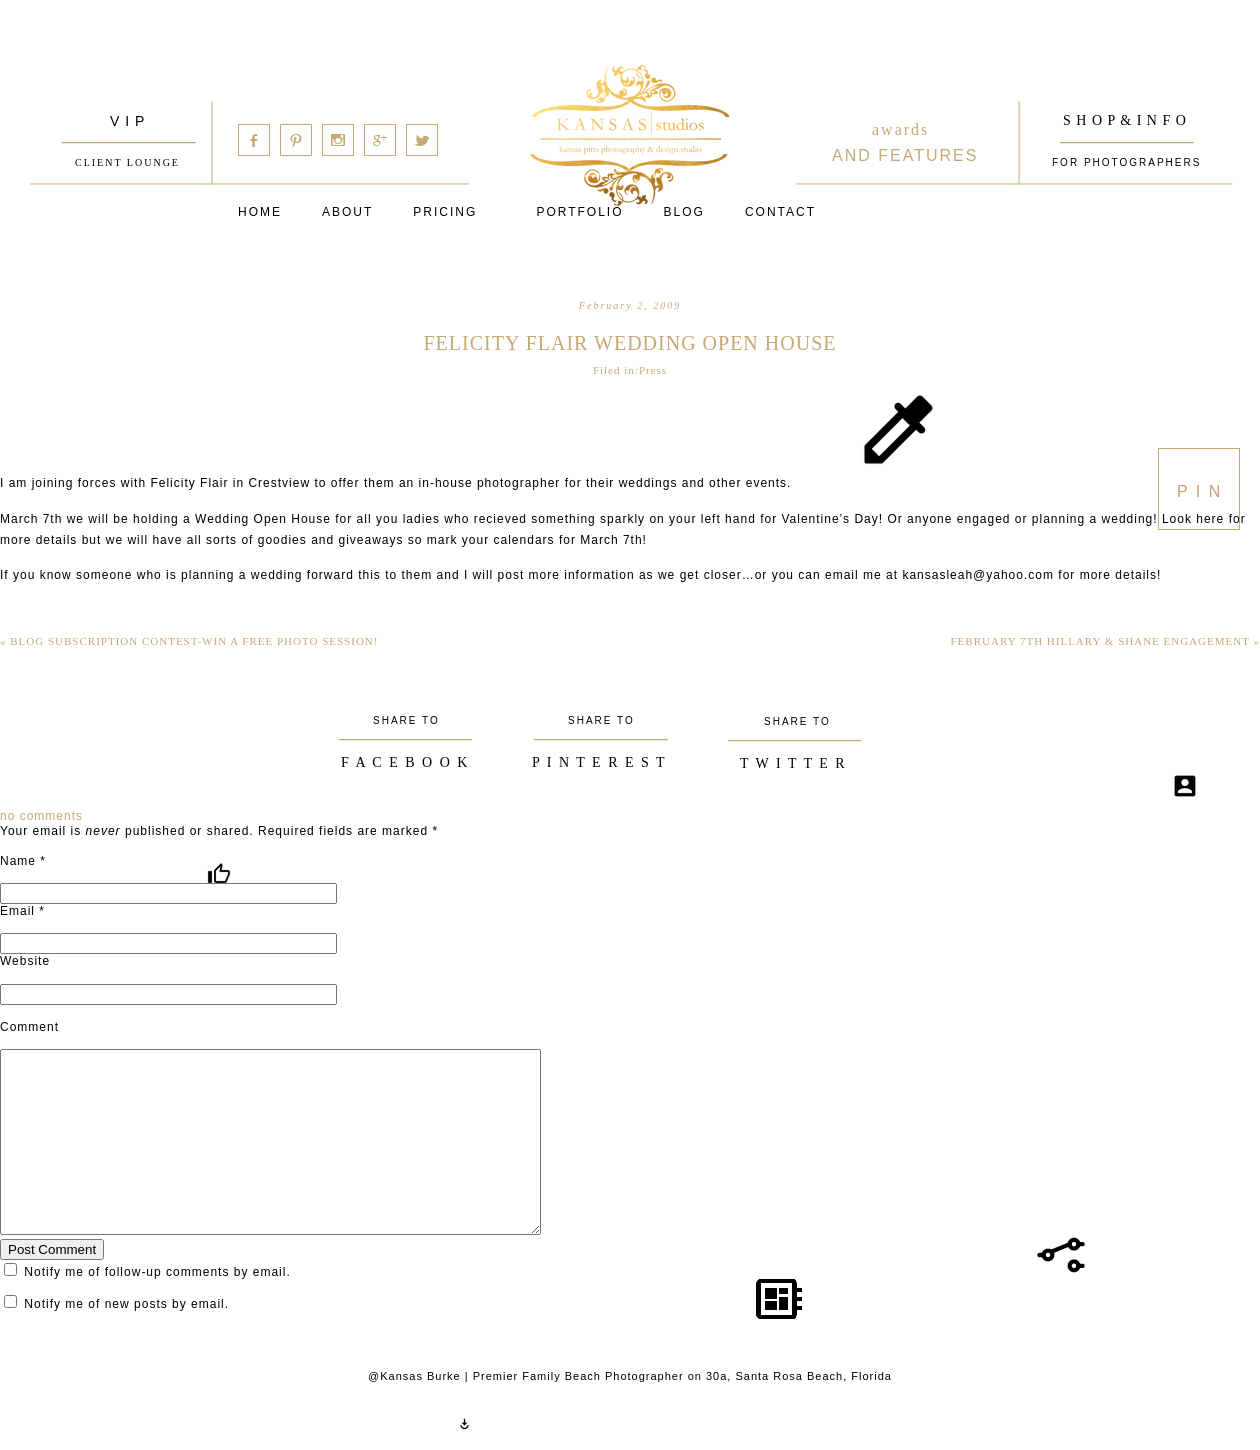 The height and width of the screenshot is (1450, 1260). What do you see at coordinates (779, 1299) in the screenshot?
I see `access developer or hardware settings` at bounding box center [779, 1299].